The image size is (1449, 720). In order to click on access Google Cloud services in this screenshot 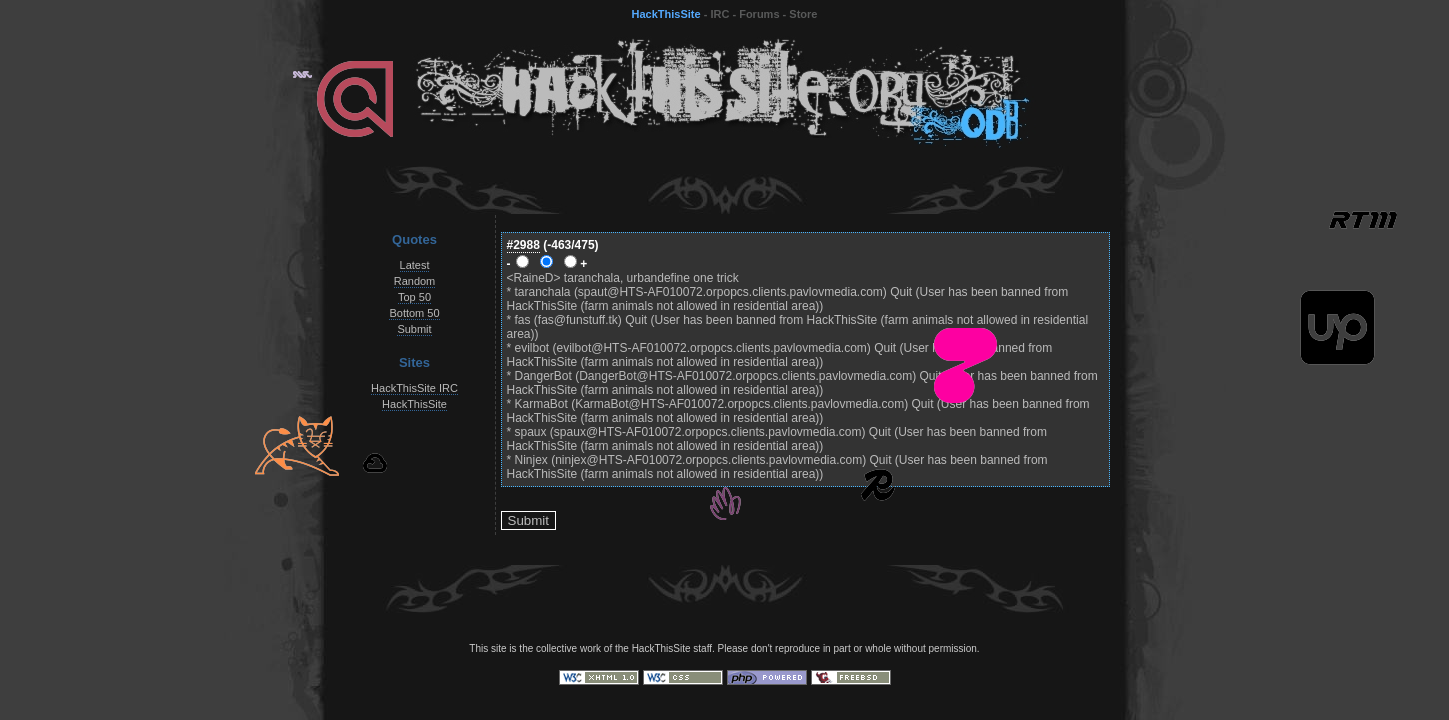, I will do `click(375, 463)`.